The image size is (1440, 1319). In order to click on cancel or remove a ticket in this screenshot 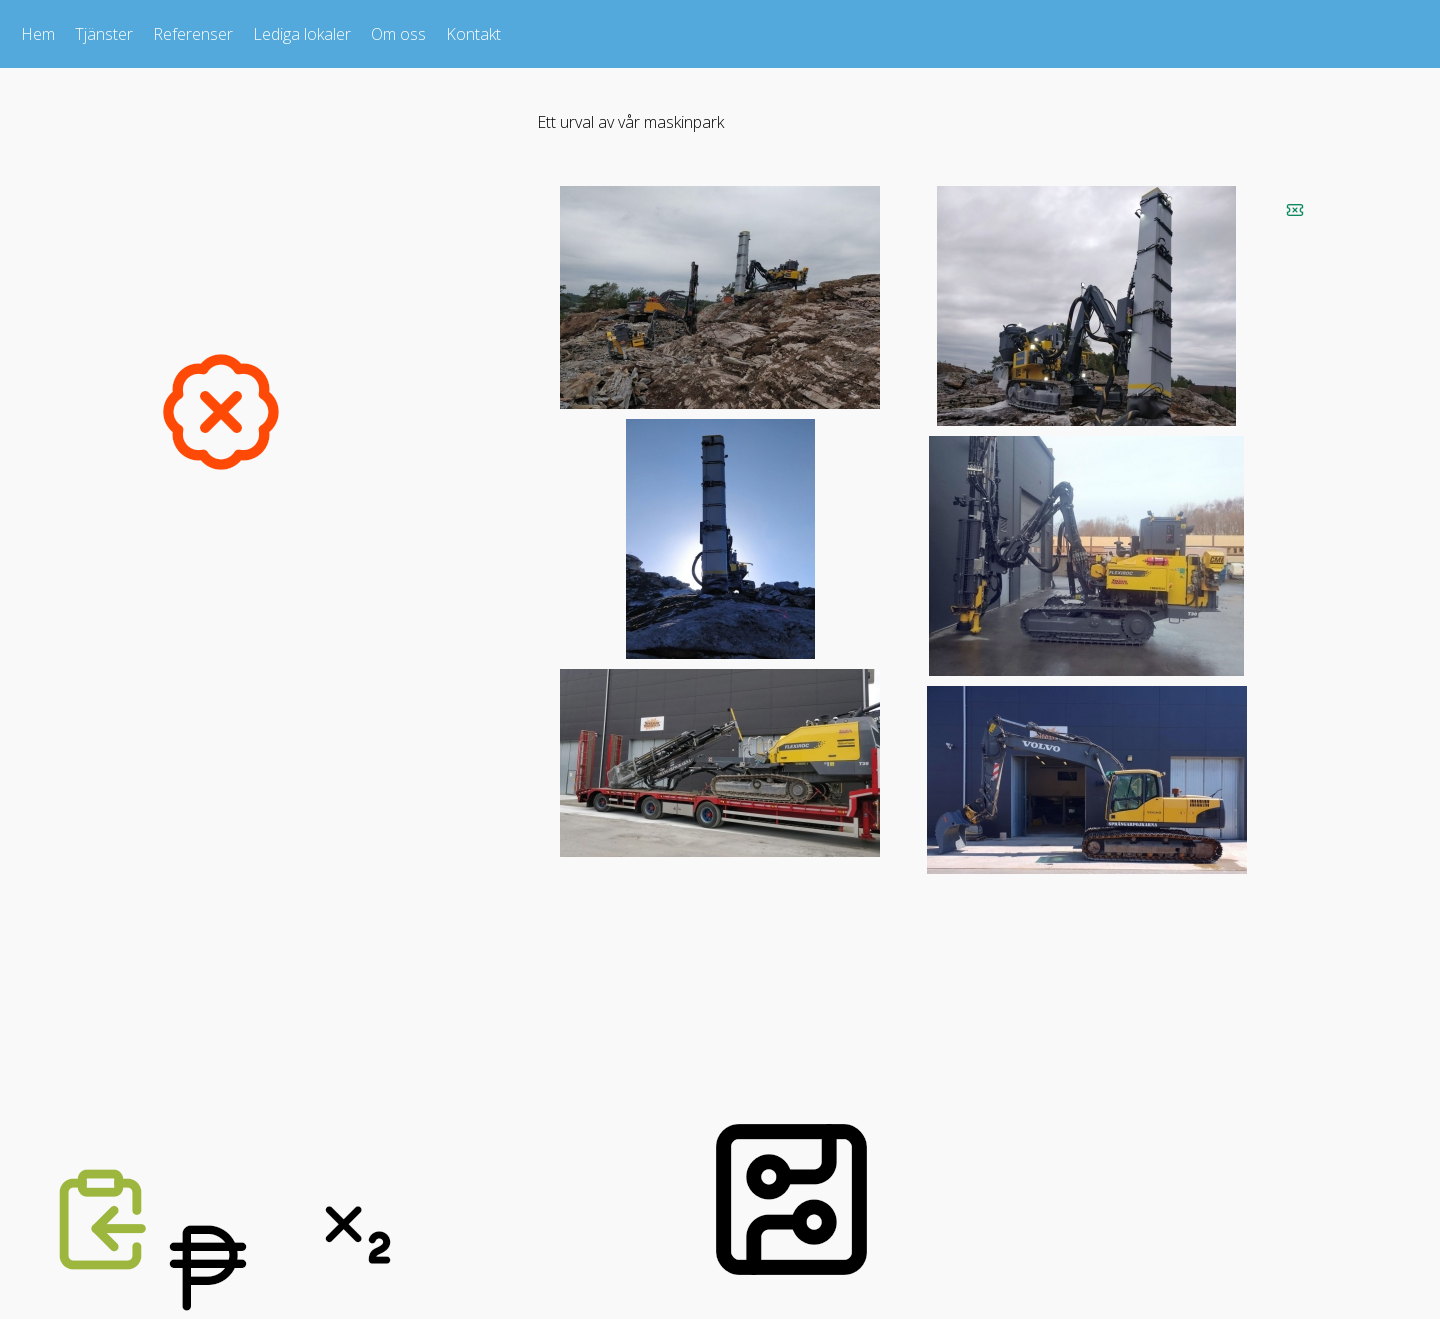, I will do `click(1295, 210)`.